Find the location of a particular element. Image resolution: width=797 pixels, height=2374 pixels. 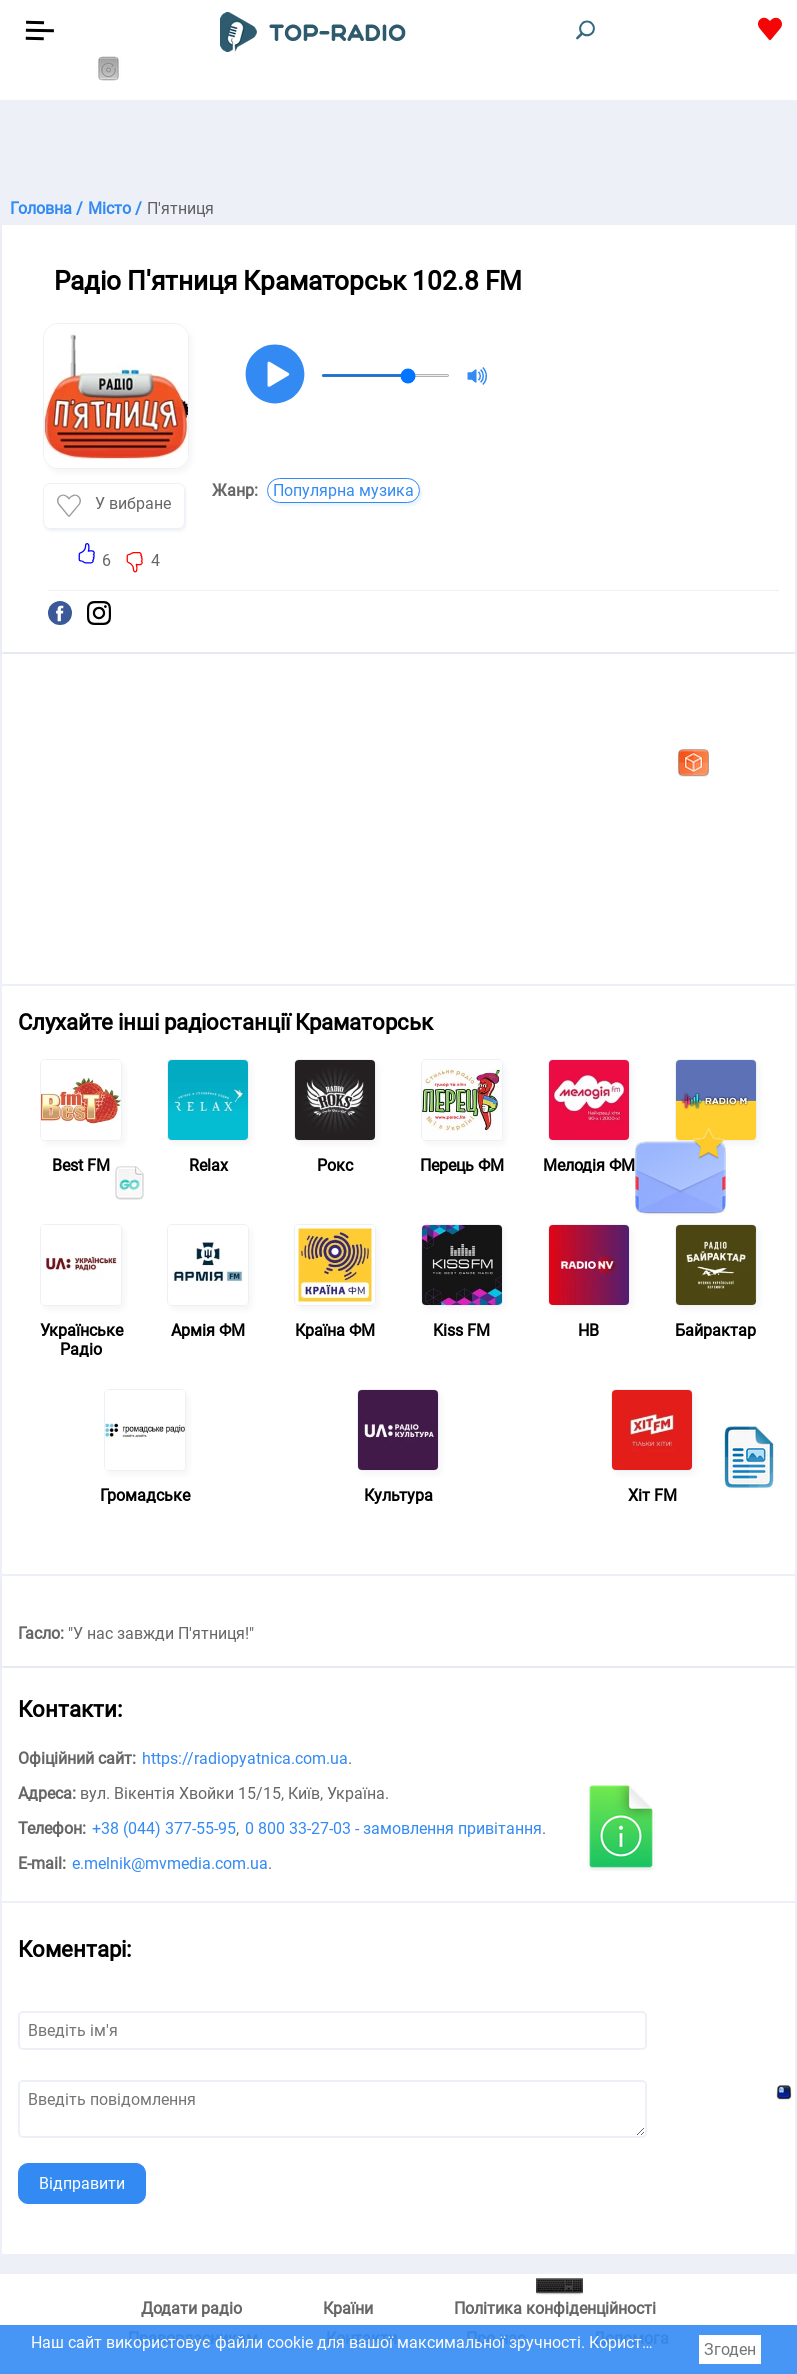

a go programming language source file is located at coordinates (129, 1182).